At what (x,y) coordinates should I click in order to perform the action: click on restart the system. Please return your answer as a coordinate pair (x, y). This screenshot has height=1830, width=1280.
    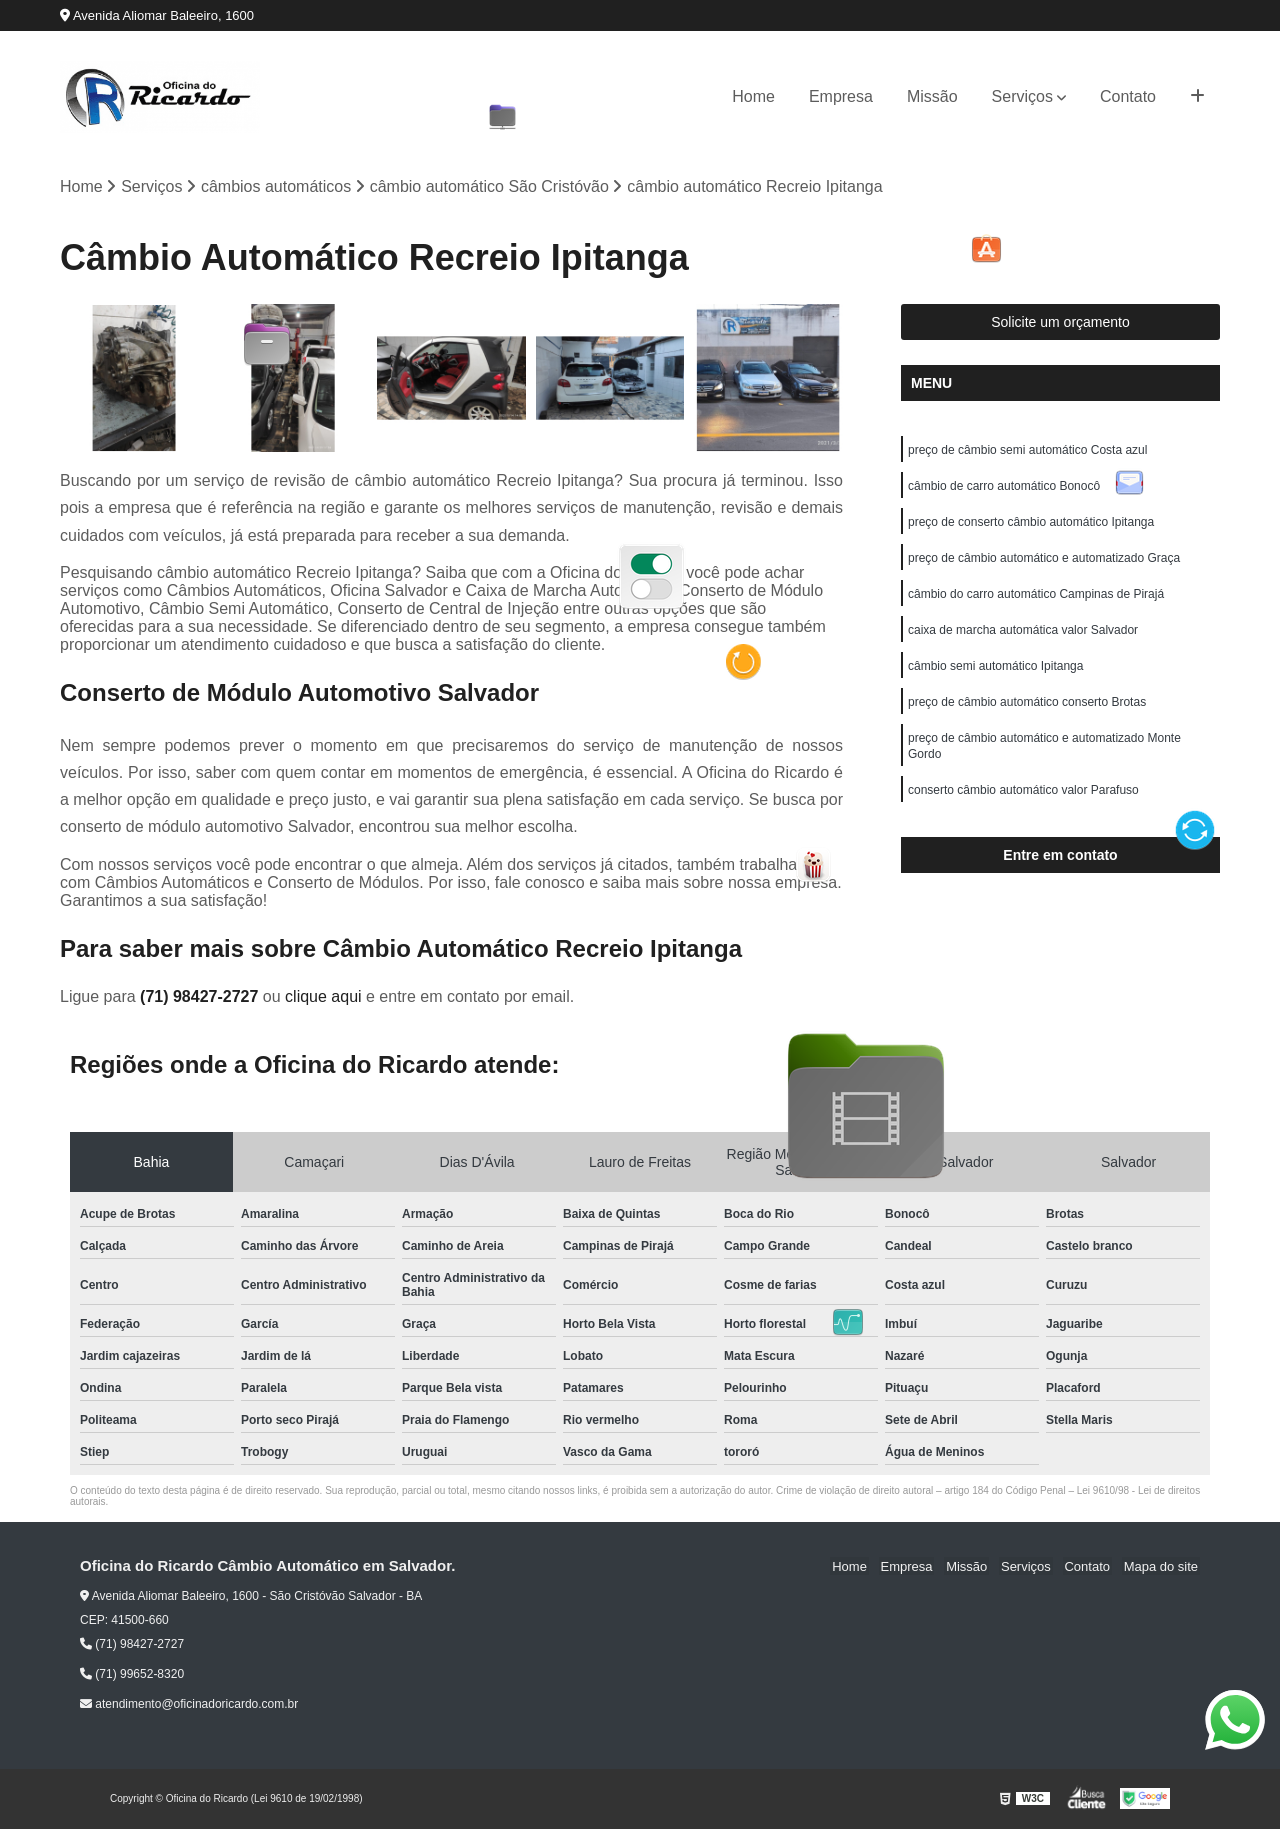
    Looking at the image, I should click on (744, 662).